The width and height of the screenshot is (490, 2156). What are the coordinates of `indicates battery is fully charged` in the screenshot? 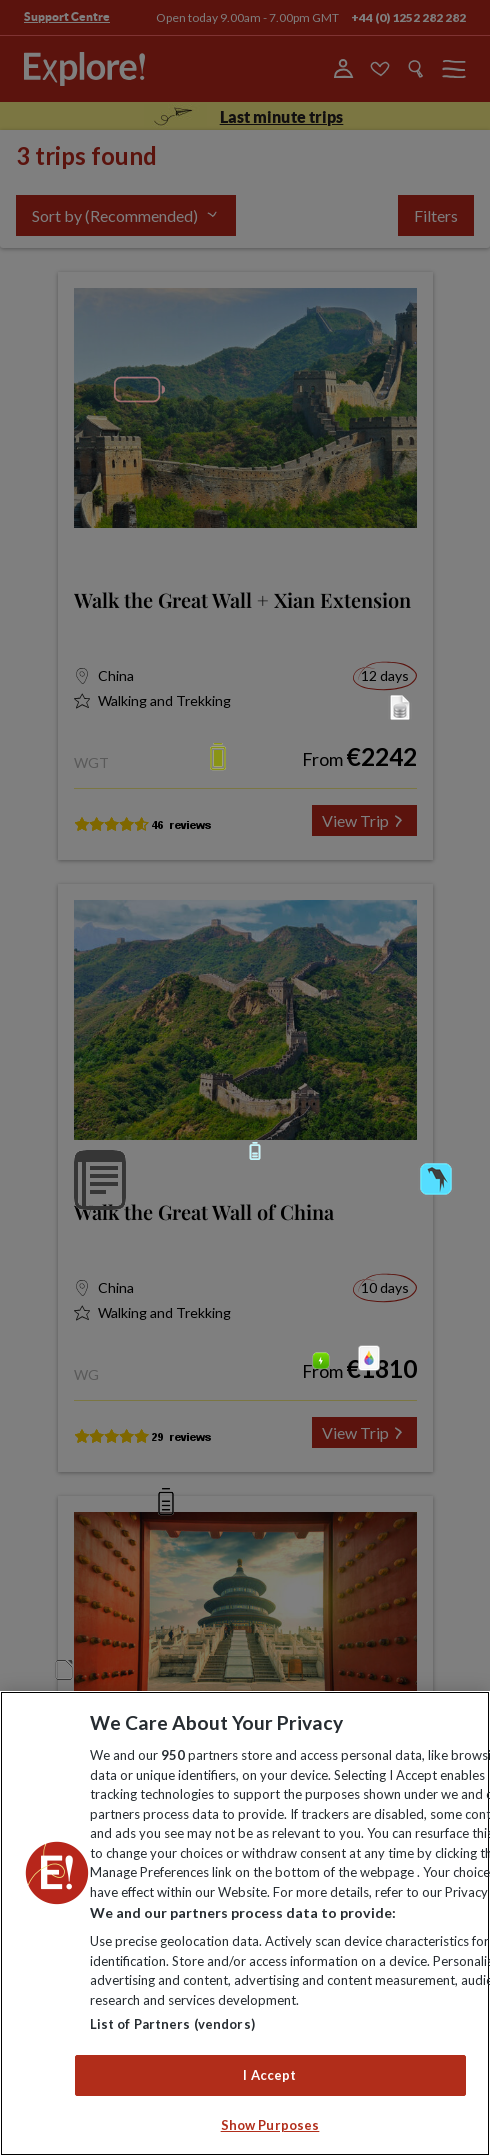 It's located at (218, 757).